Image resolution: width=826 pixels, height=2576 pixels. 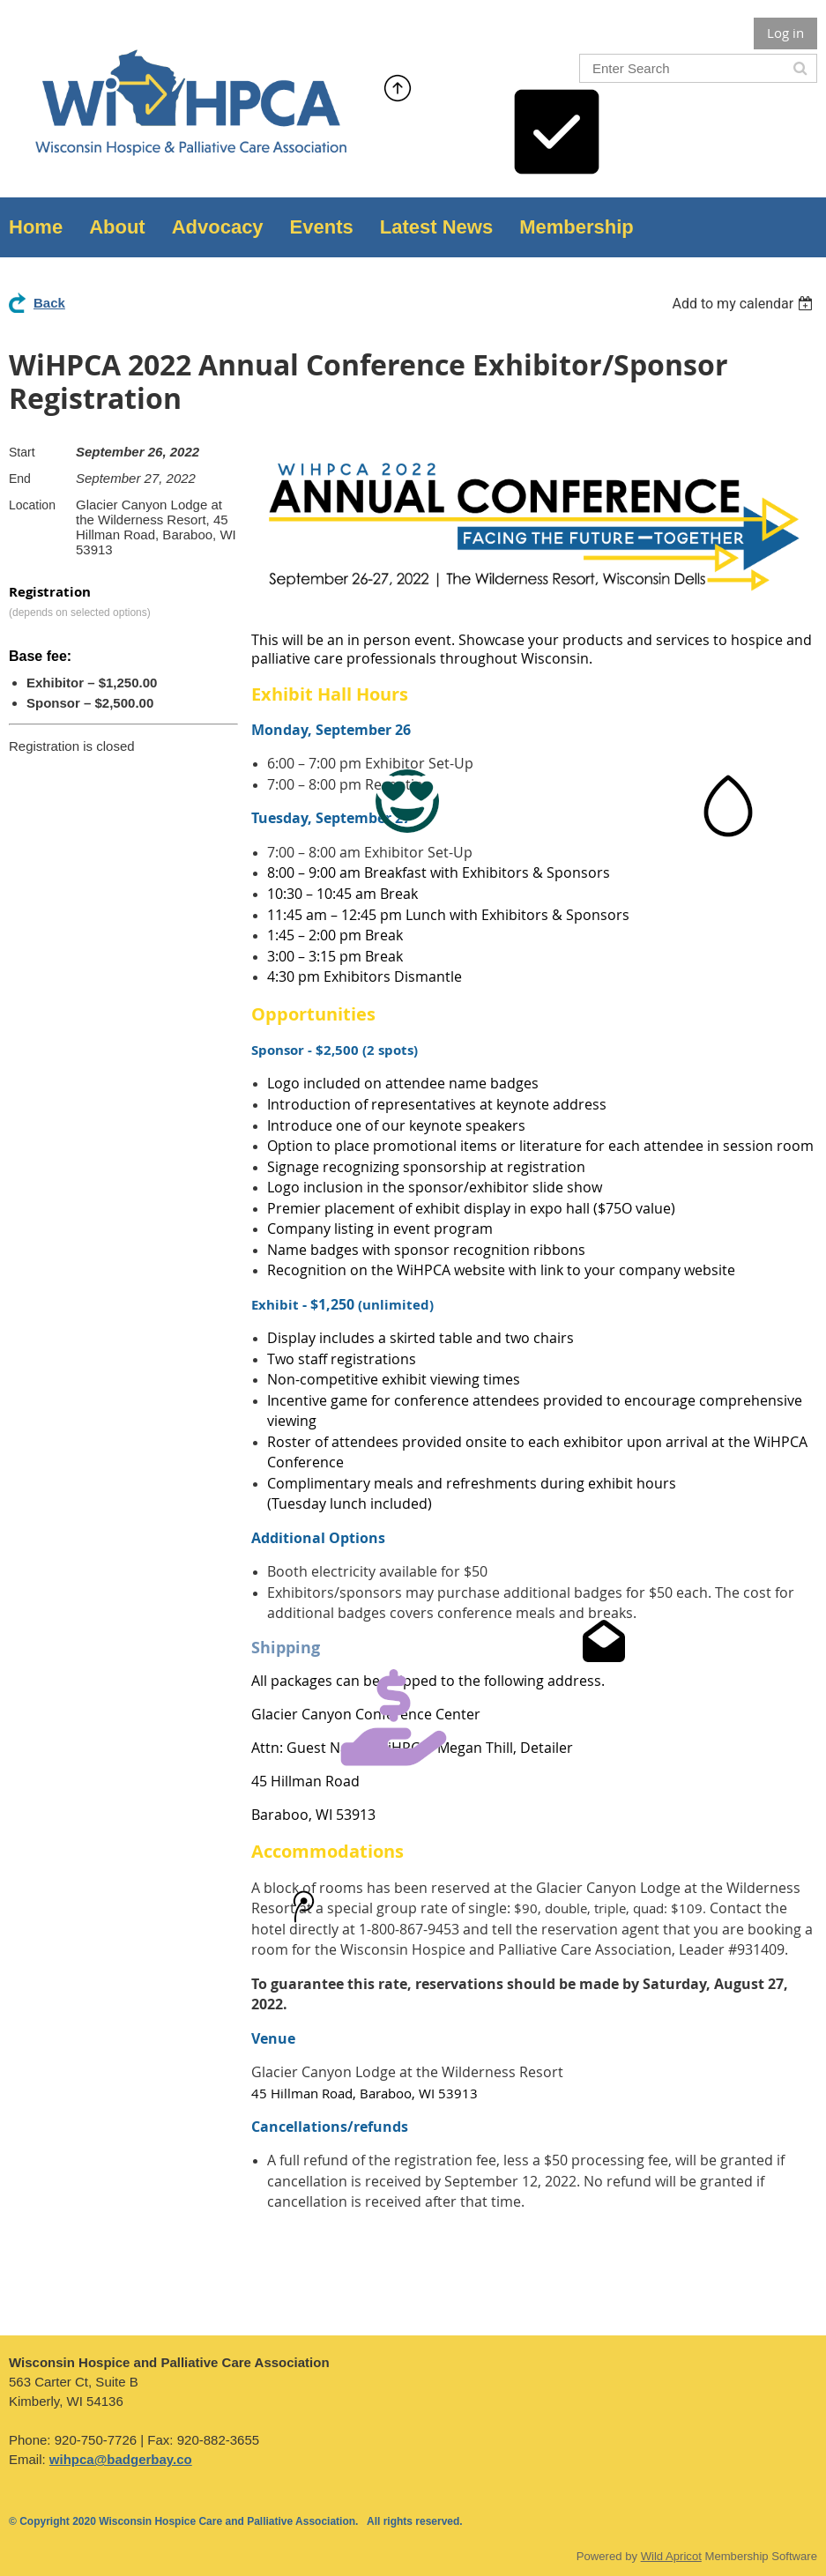 I want to click on scroll to top of page, so click(x=398, y=88).